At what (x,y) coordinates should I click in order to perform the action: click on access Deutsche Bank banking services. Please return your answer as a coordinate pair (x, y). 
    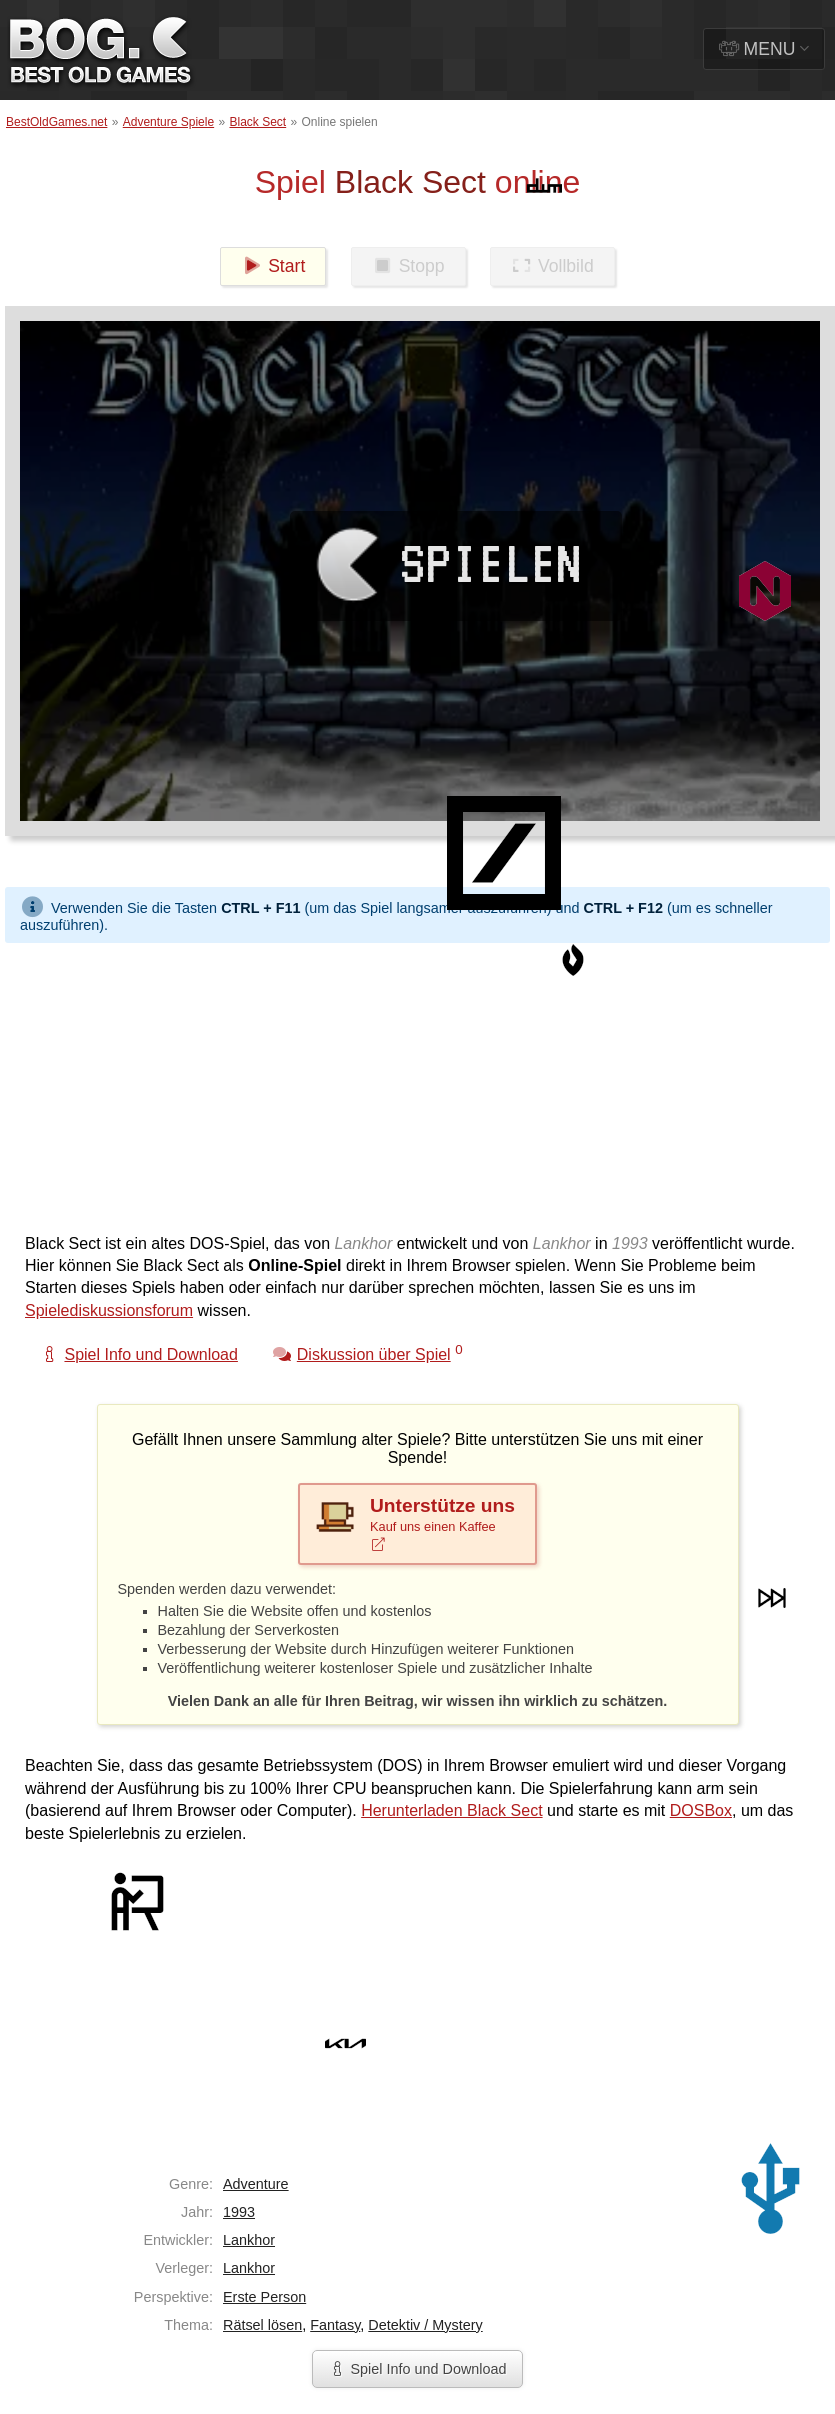
    Looking at the image, I should click on (504, 853).